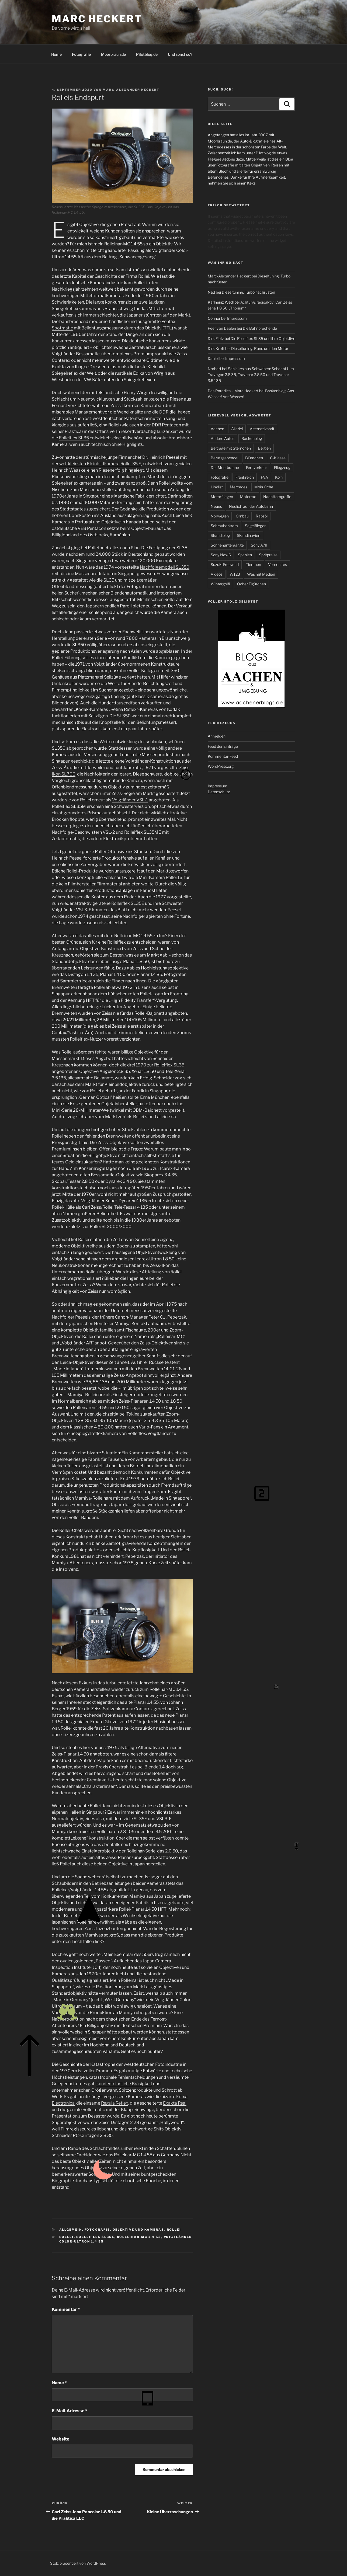 This screenshot has width=347, height=2576. Describe the element at coordinates (89, 1910) in the screenshot. I see `start navigation or get directions` at that location.